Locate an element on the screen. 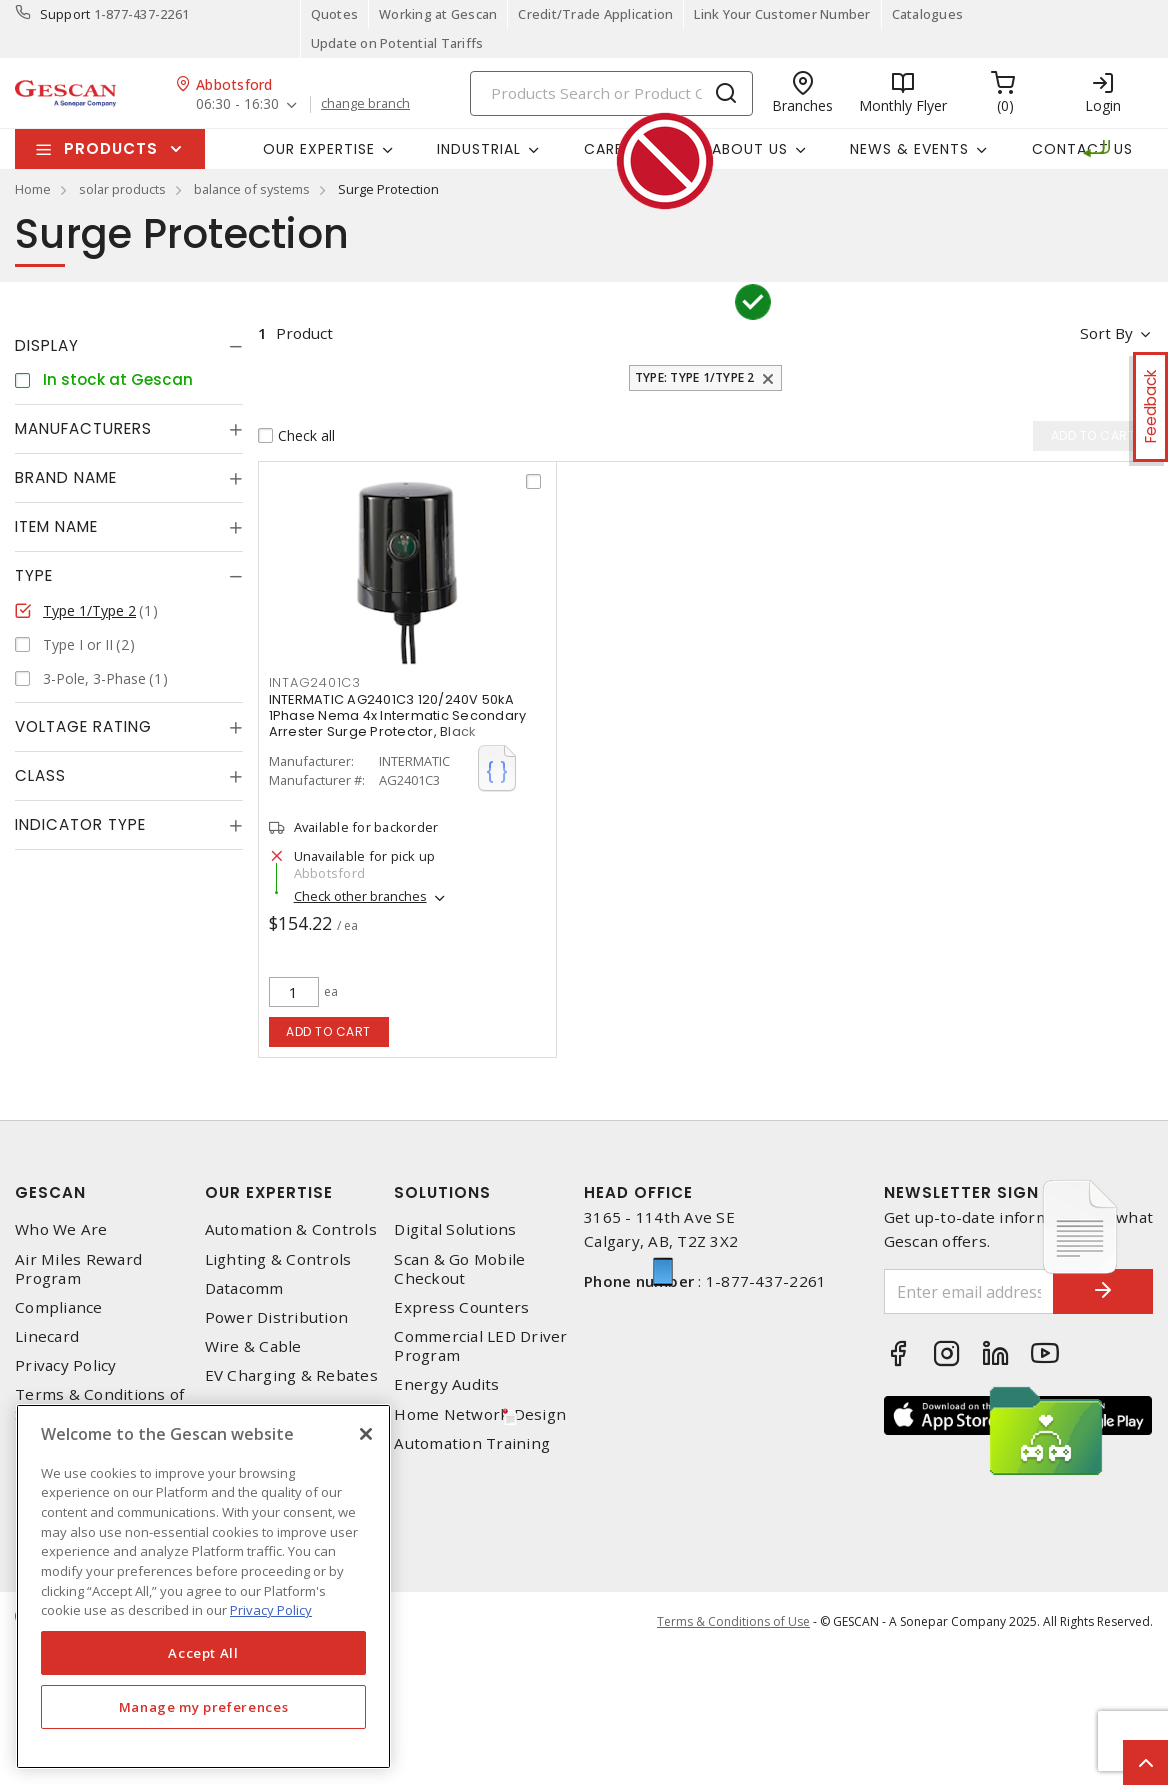 The width and height of the screenshot is (1168, 1785). confirm or accept an action is located at coordinates (753, 302).